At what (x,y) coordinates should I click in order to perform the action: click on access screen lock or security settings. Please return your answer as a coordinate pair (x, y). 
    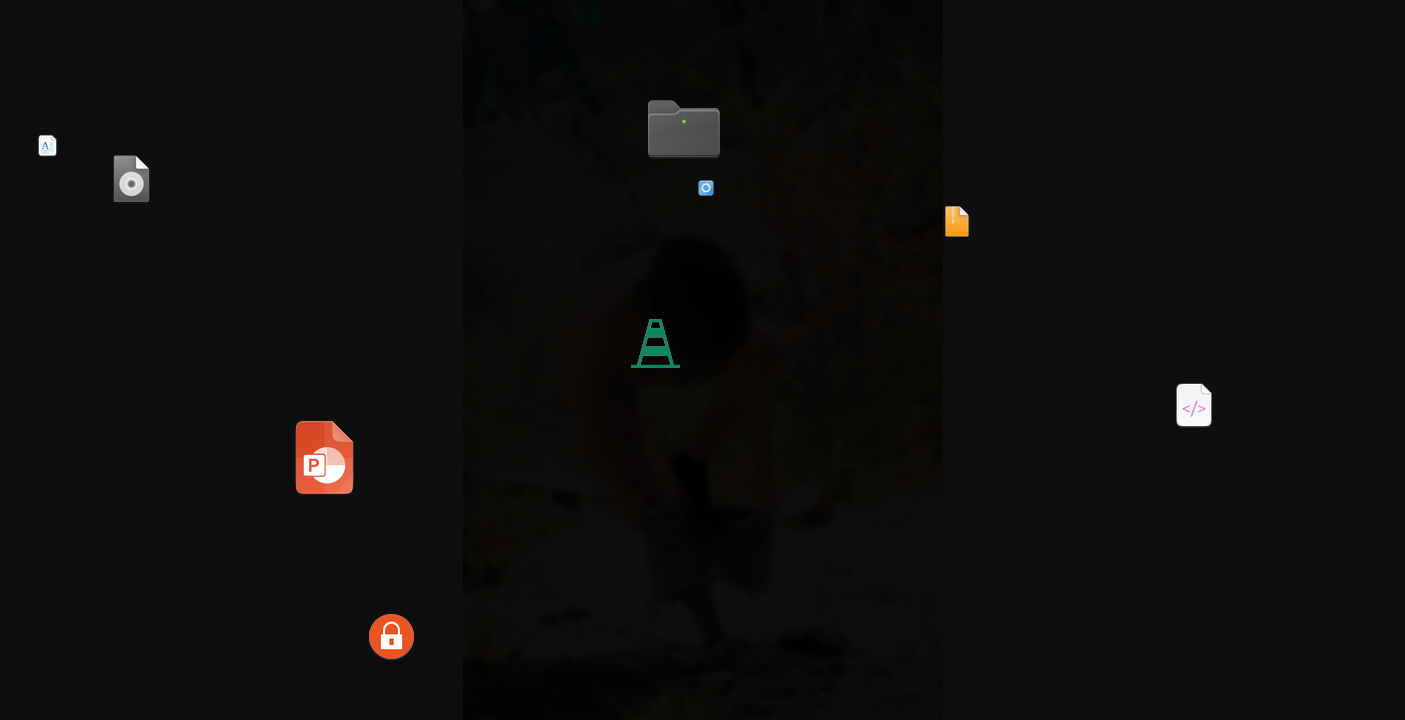
    Looking at the image, I should click on (391, 636).